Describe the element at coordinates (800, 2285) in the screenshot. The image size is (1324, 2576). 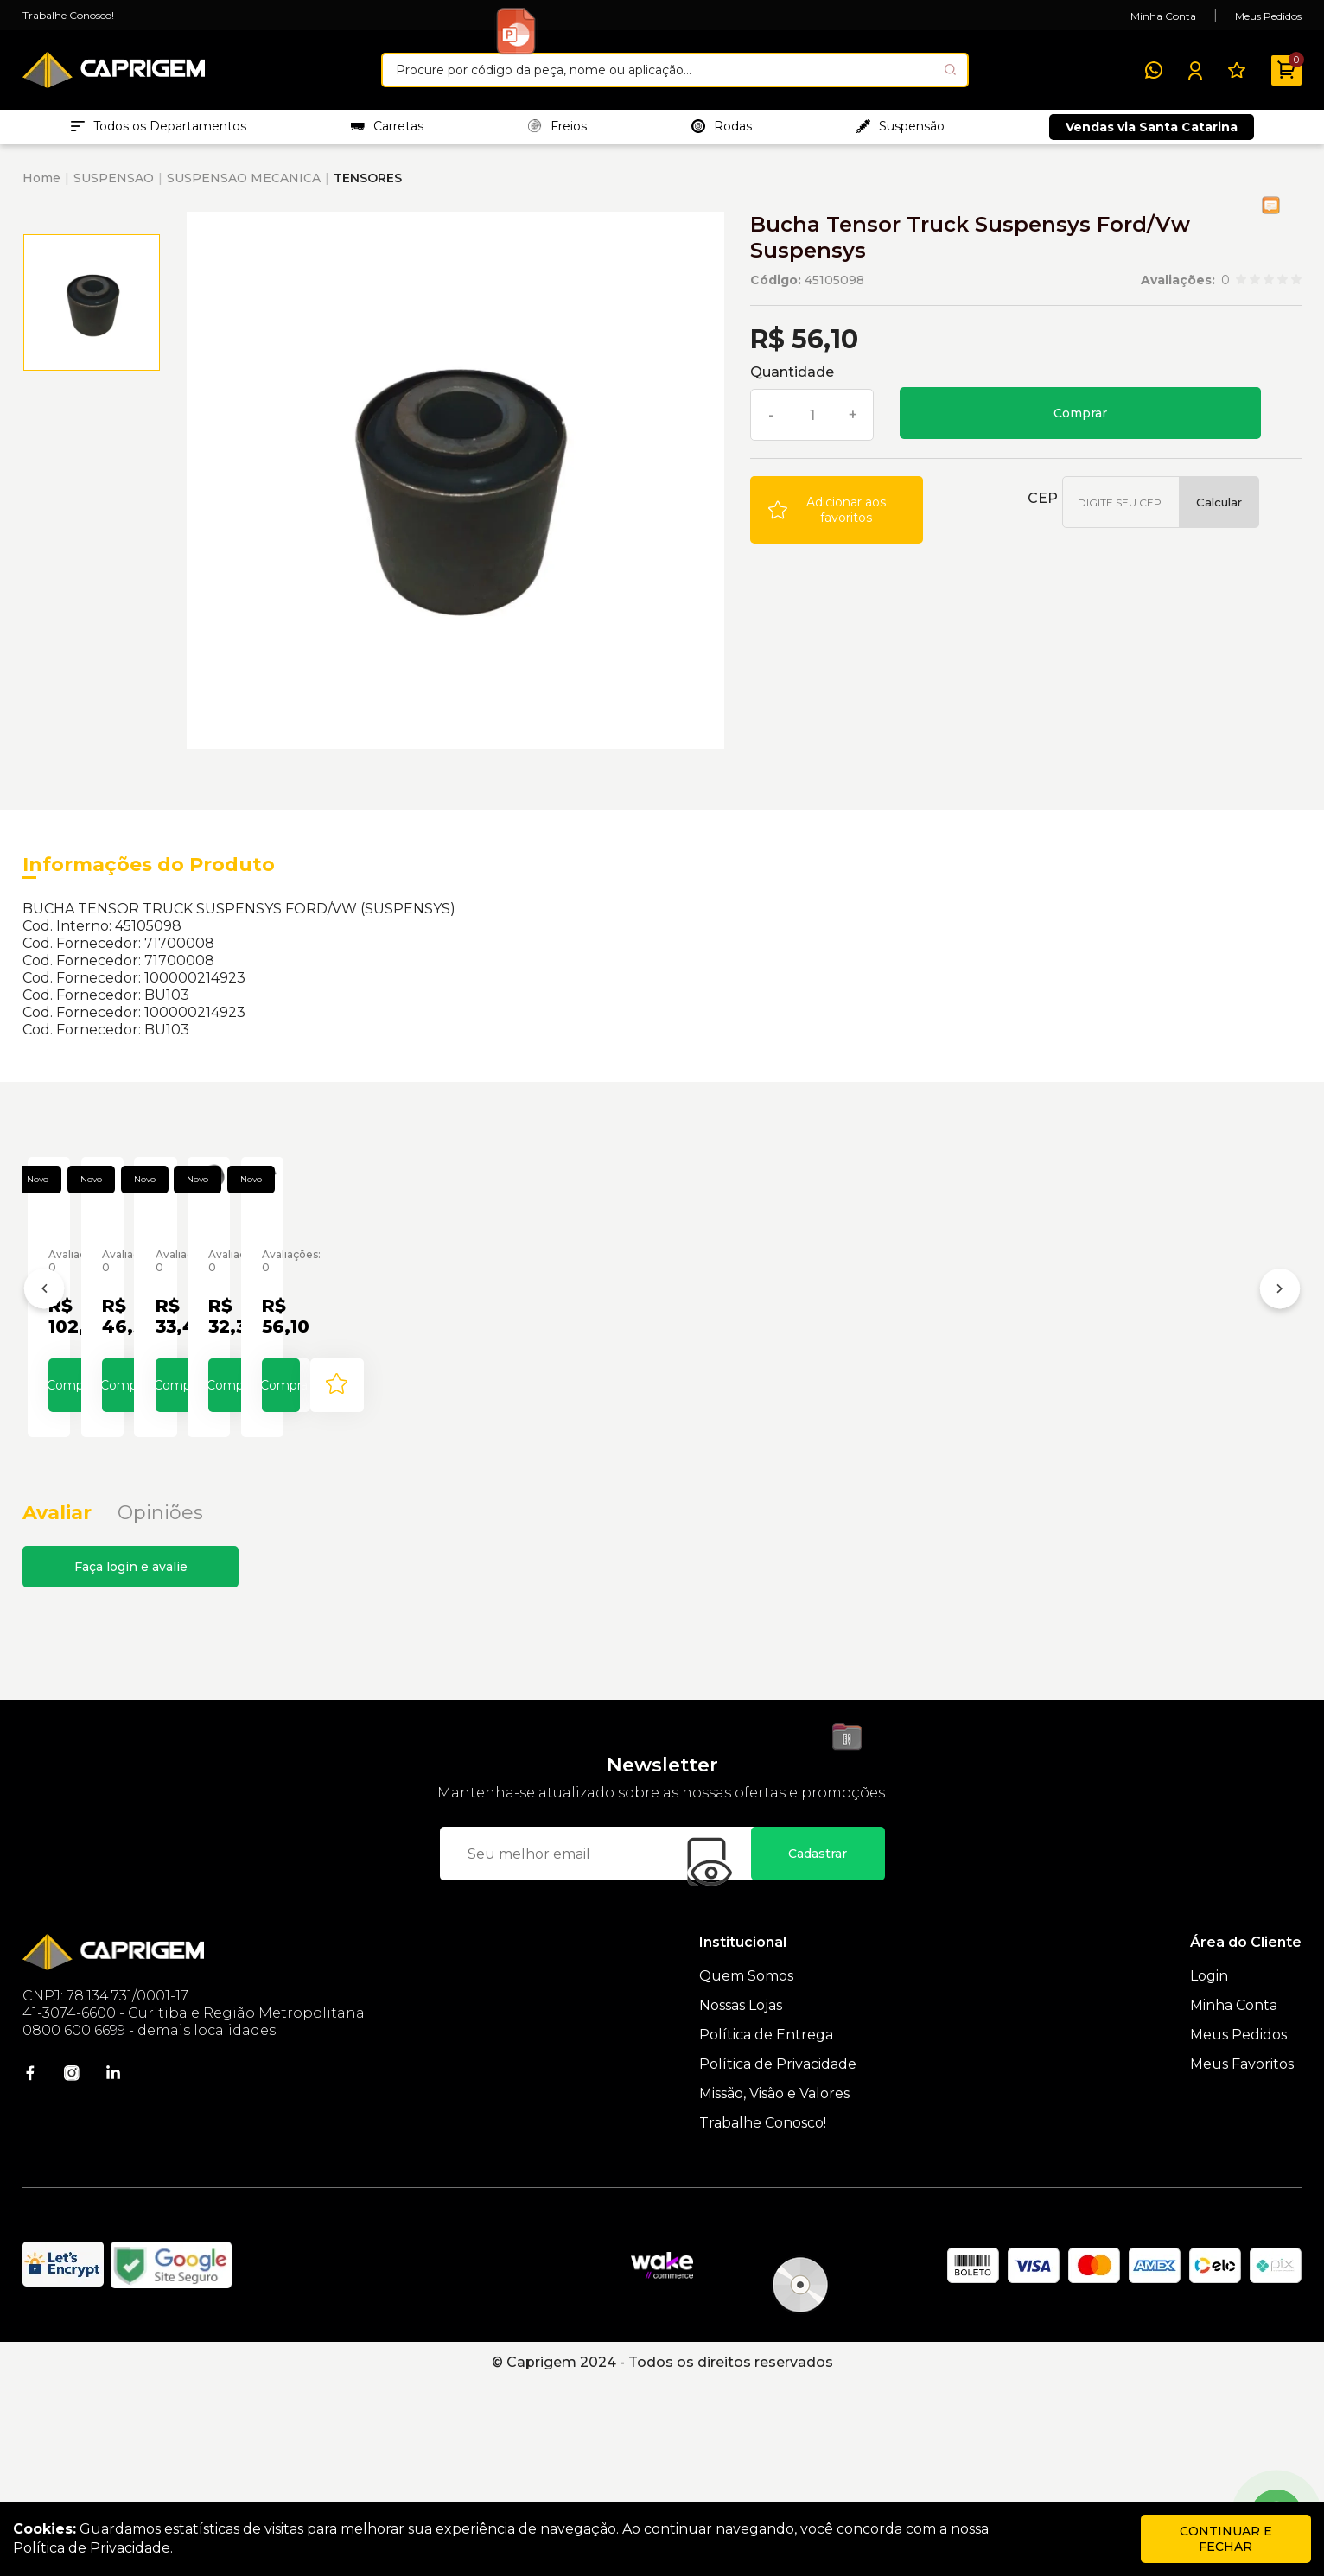
I see `access CD/DVD drive or optical media` at that location.